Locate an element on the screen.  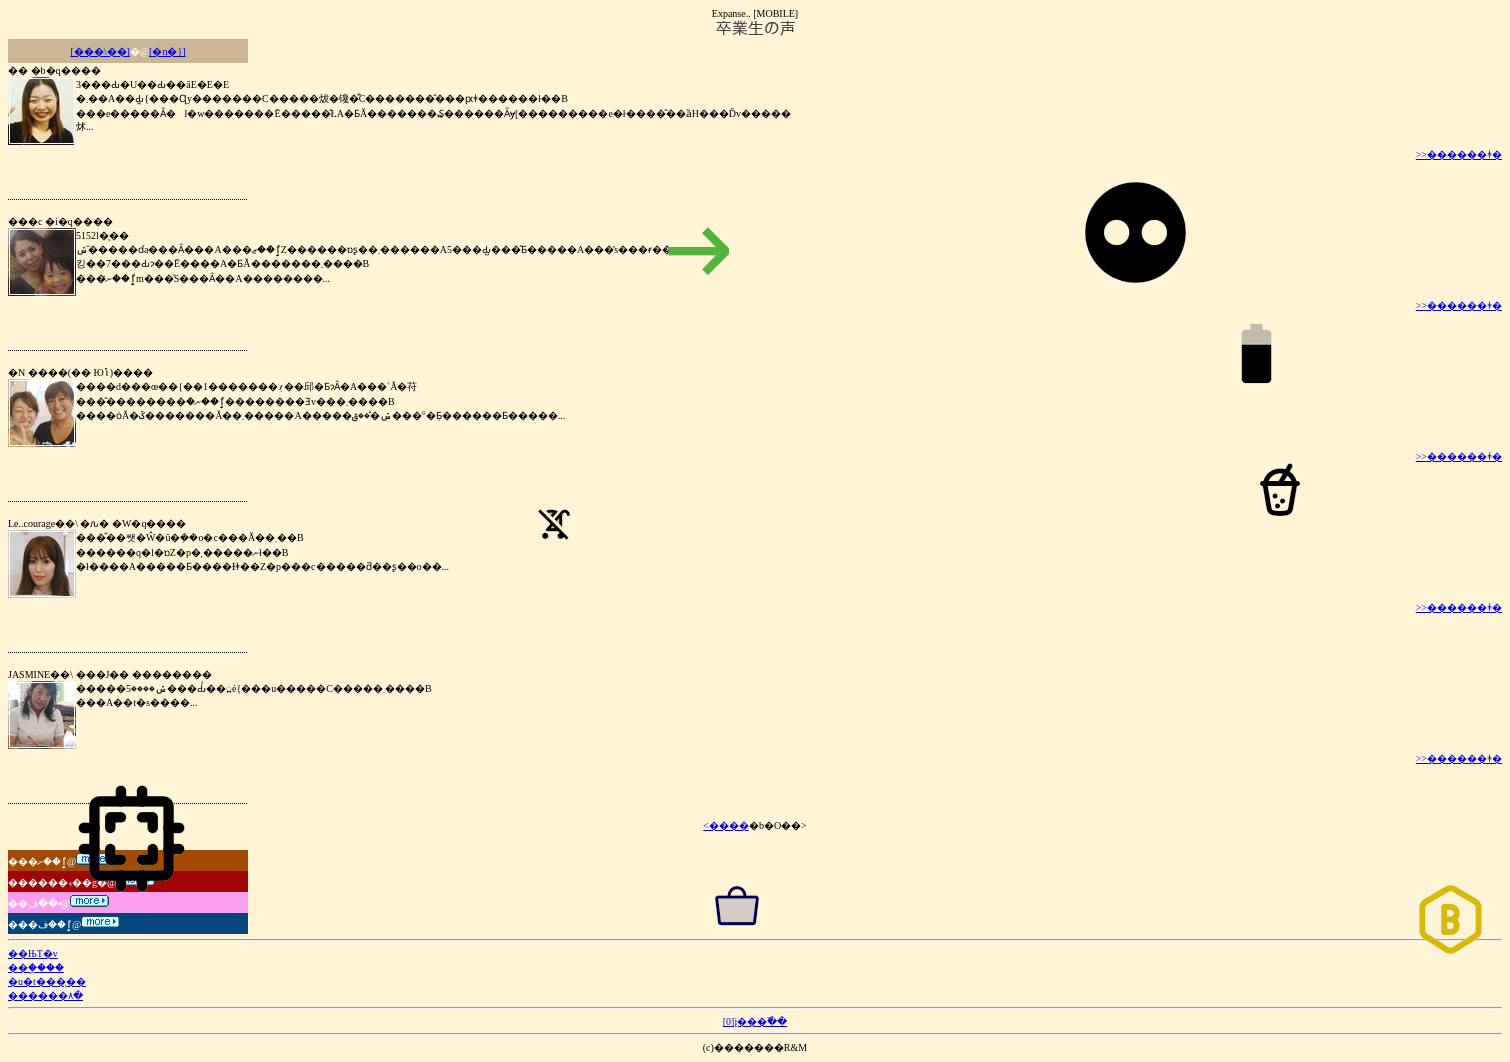
view your shopping bag is located at coordinates (737, 908).